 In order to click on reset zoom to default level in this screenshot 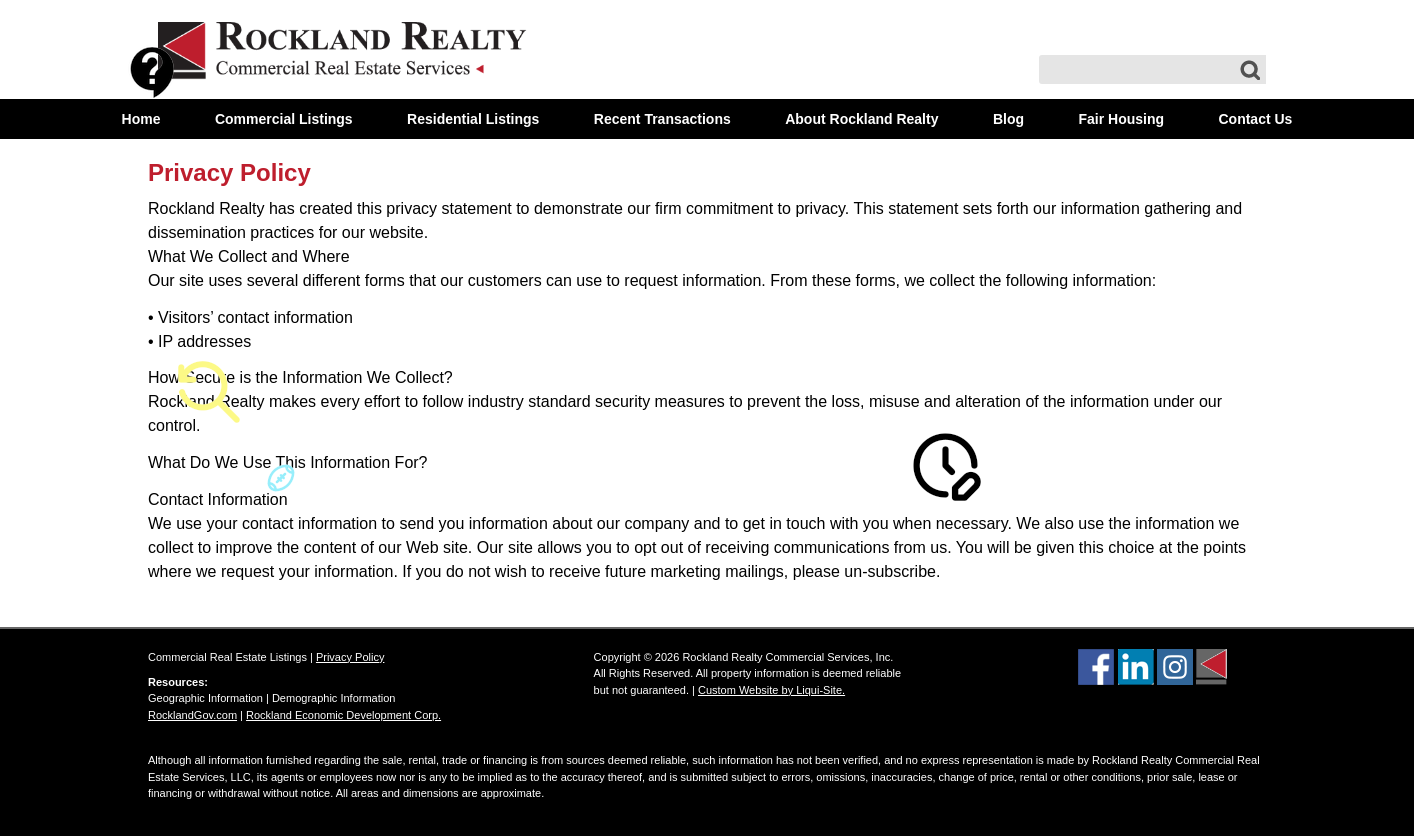, I will do `click(209, 392)`.